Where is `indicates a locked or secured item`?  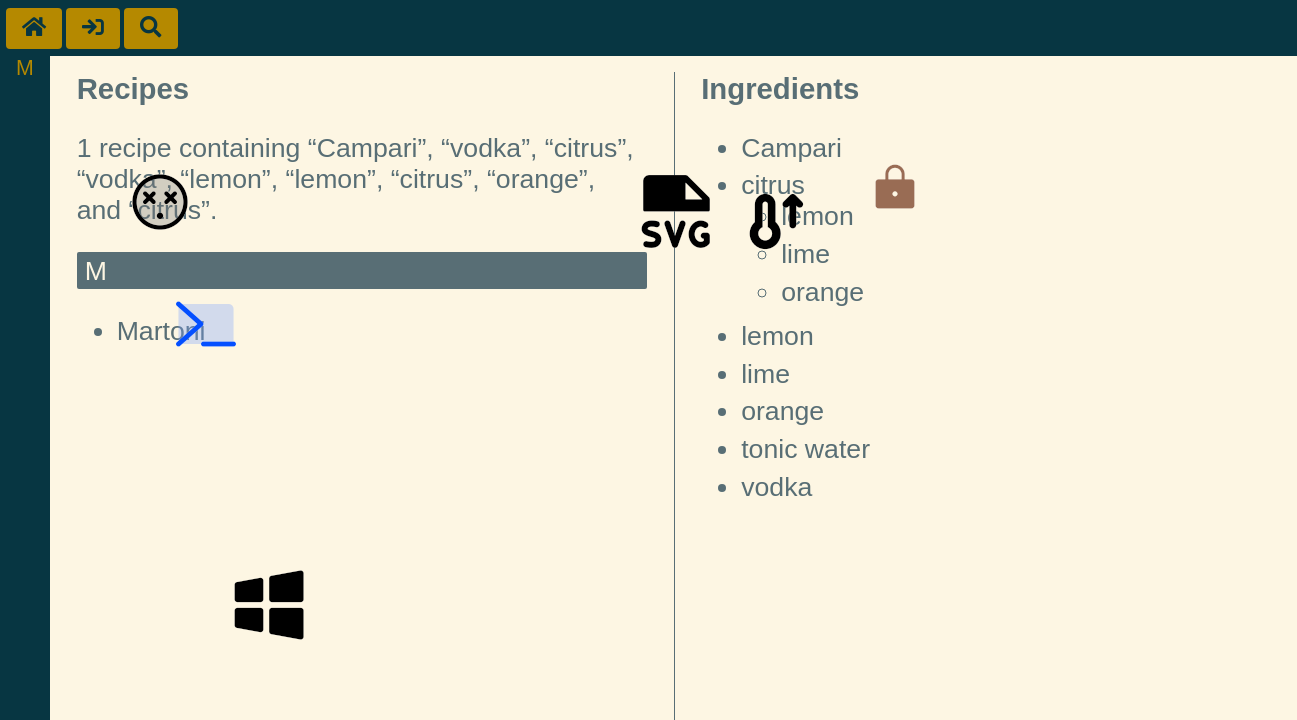 indicates a locked or secured item is located at coordinates (895, 189).